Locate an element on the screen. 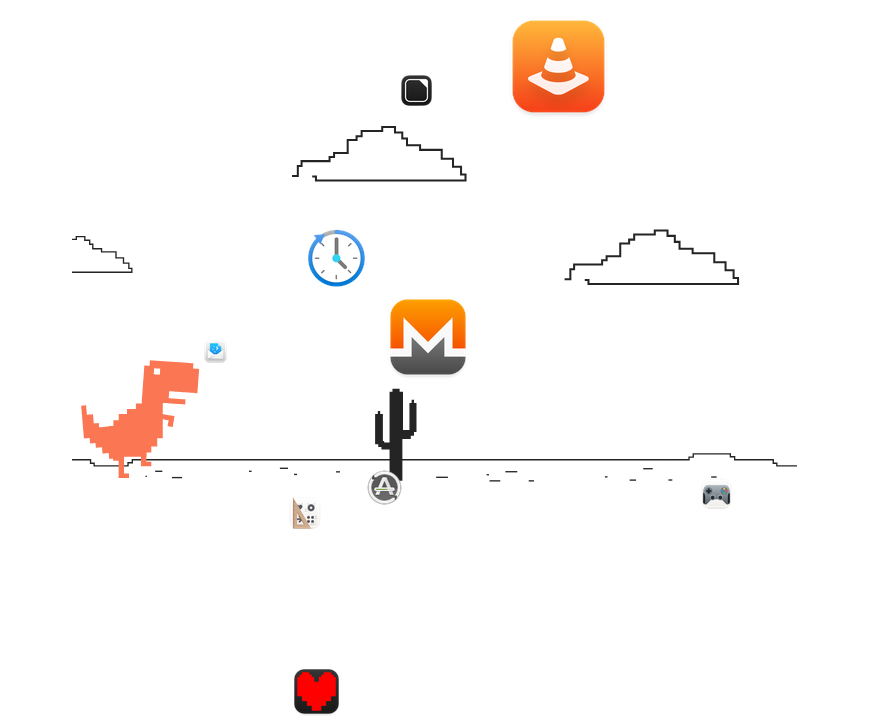 The image size is (869, 725). open the software updater application is located at coordinates (384, 487).